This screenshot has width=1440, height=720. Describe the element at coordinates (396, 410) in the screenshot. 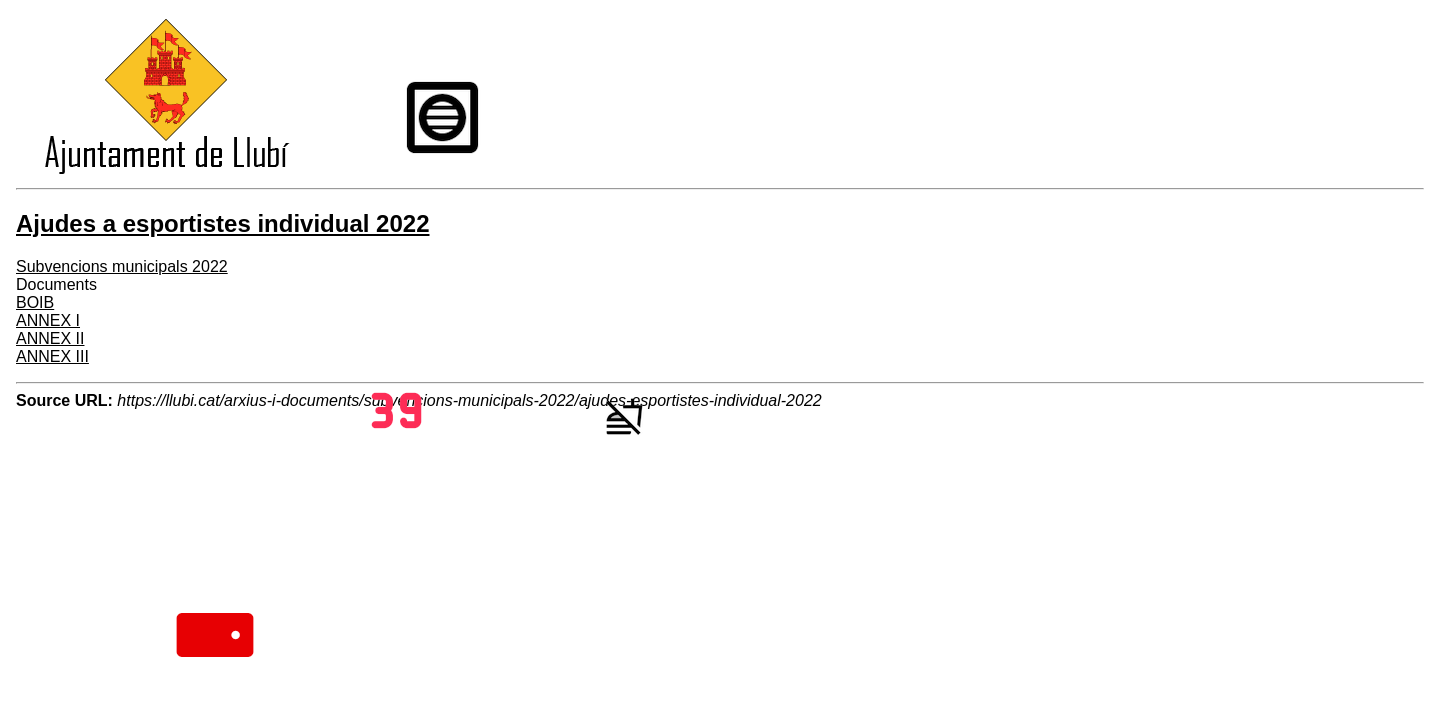

I see `displays the number 39 as a count or quantity indicator` at that location.